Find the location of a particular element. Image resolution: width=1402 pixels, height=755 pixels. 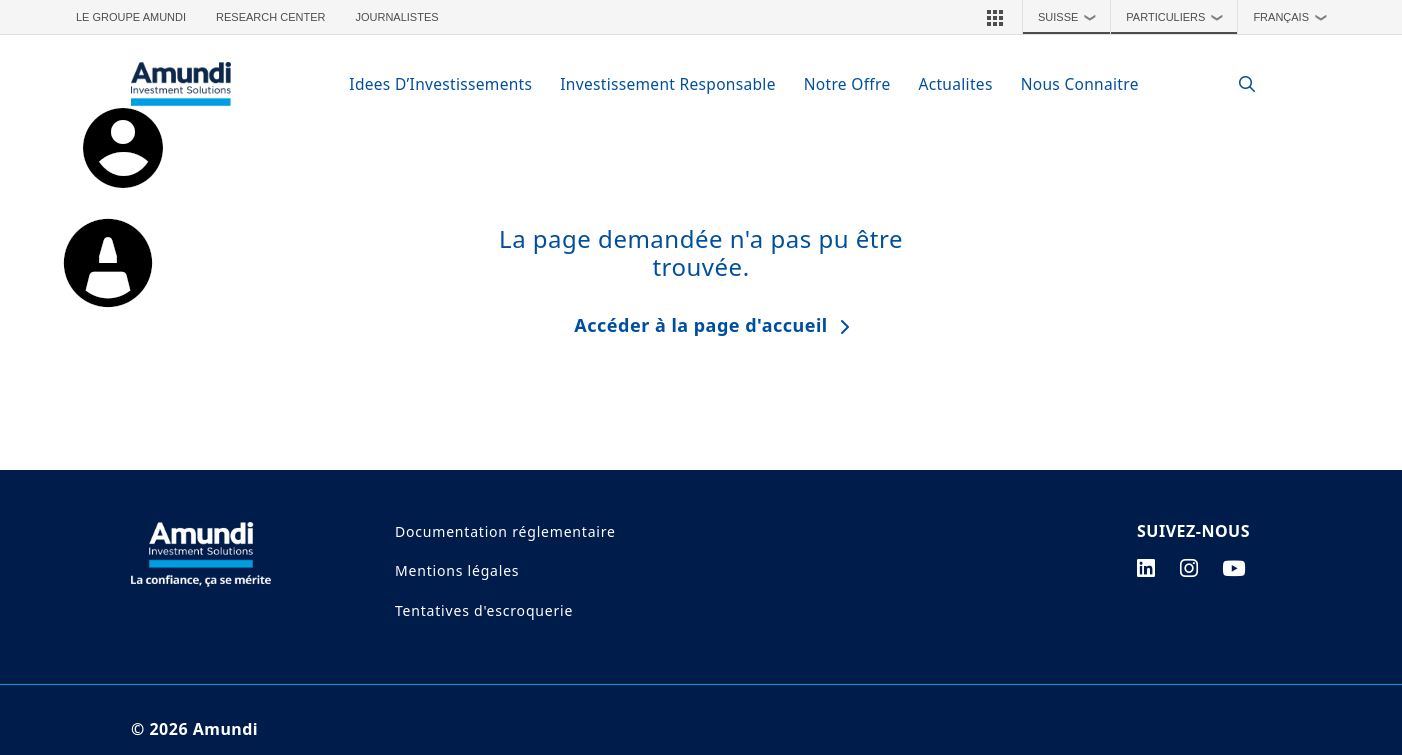

access your account or profile settings is located at coordinates (123, 148).